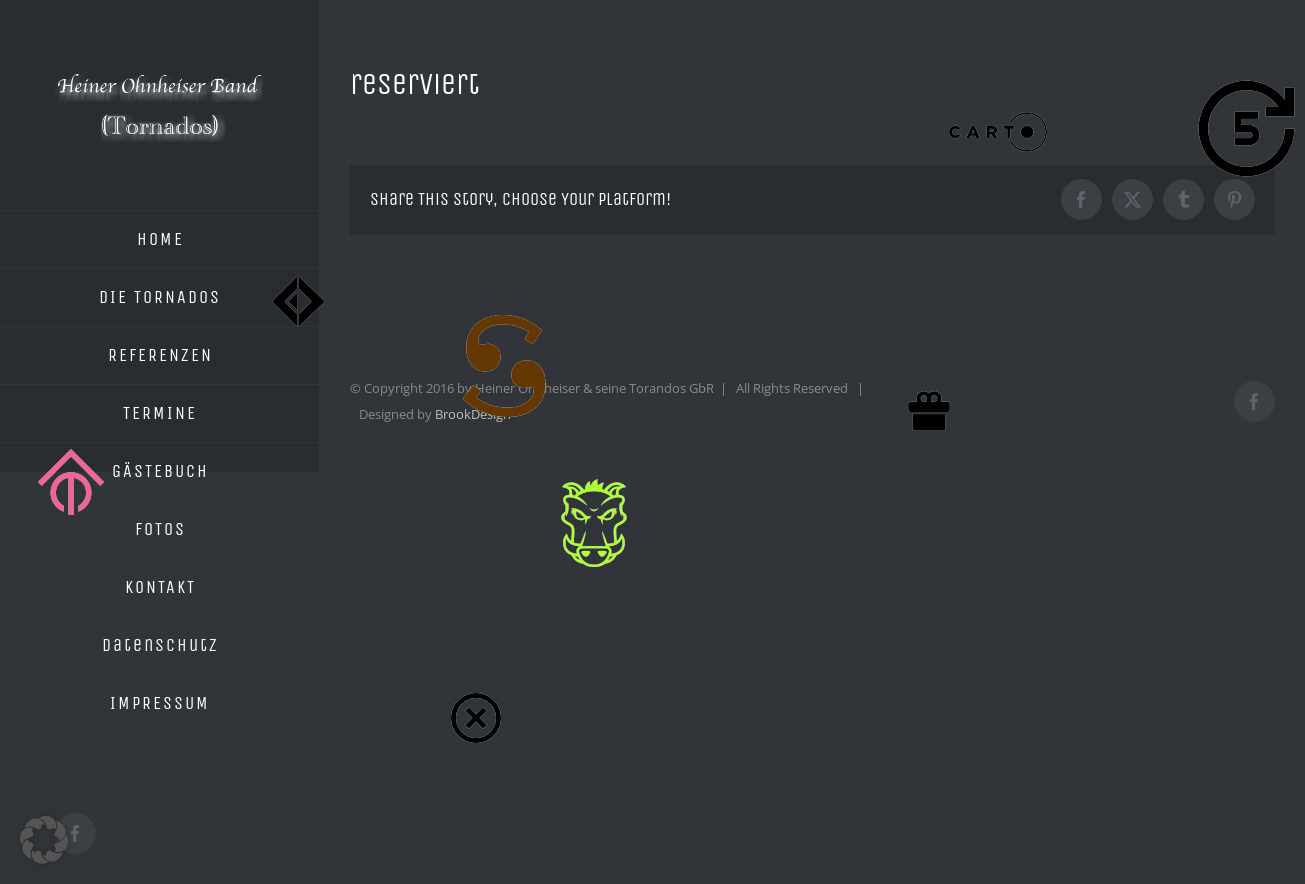 This screenshot has width=1305, height=884. What do you see at coordinates (298, 301) in the screenshot?
I see `indicates code written in F# programming language` at bounding box center [298, 301].